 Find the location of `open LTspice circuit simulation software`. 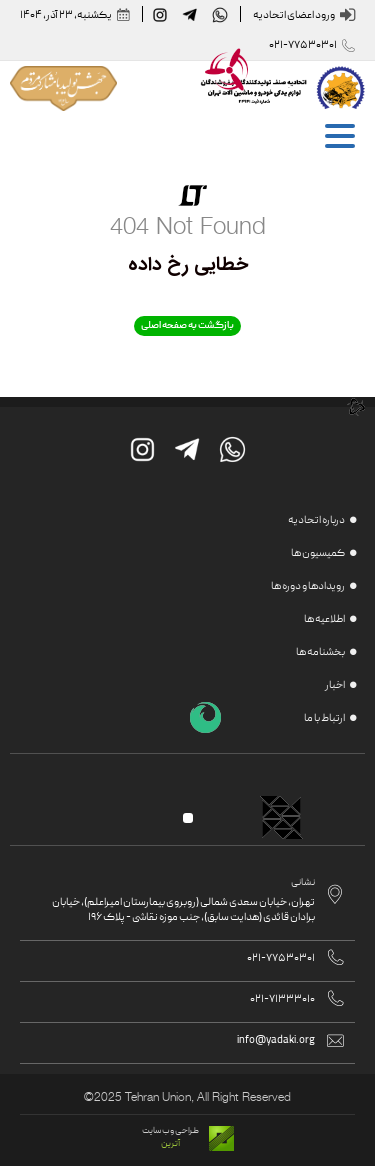

open LTspice circuit simulation software is located at coordinates (192, 195).